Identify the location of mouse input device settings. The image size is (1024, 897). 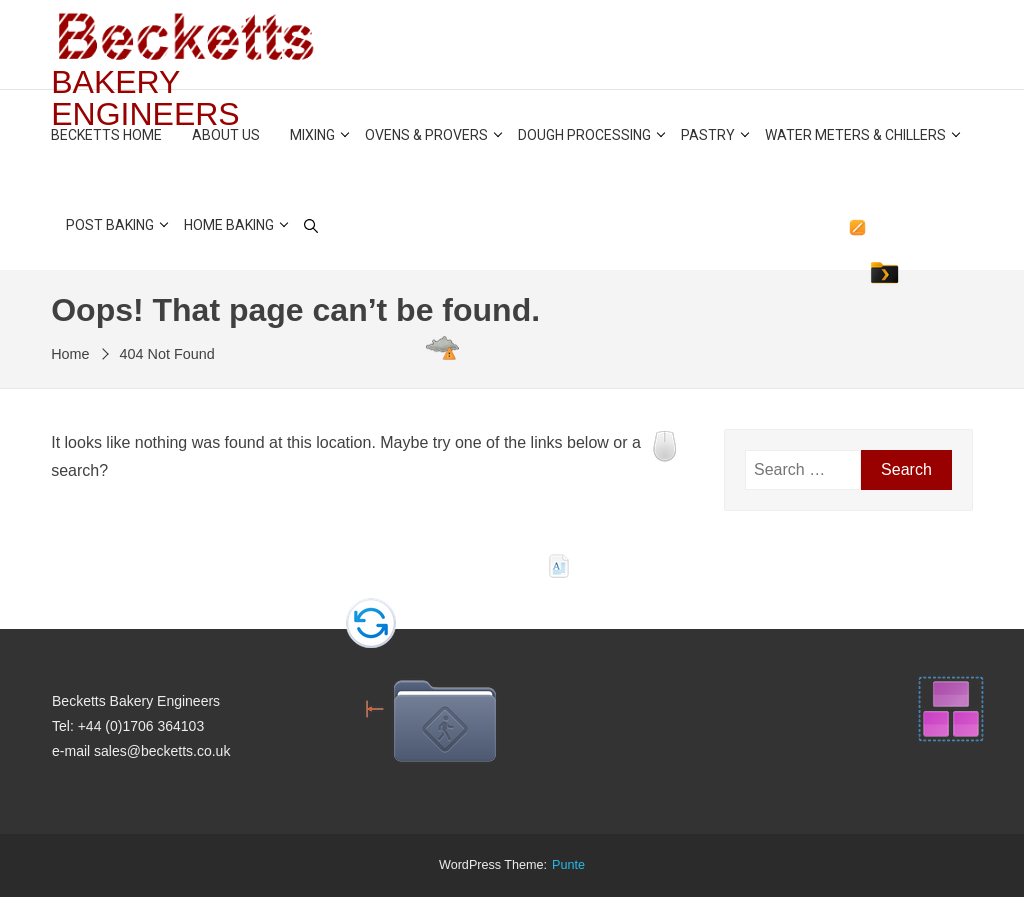
(664, 446).